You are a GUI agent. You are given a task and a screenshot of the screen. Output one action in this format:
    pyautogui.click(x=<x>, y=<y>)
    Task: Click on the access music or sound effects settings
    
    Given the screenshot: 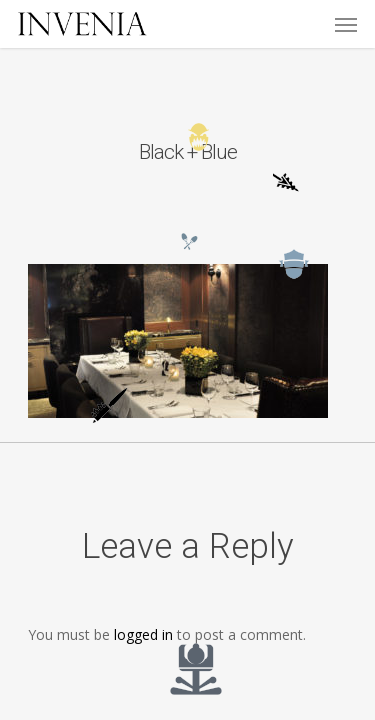 What is the action you would take?
    pyautogui.click(x=189, y=241)
    